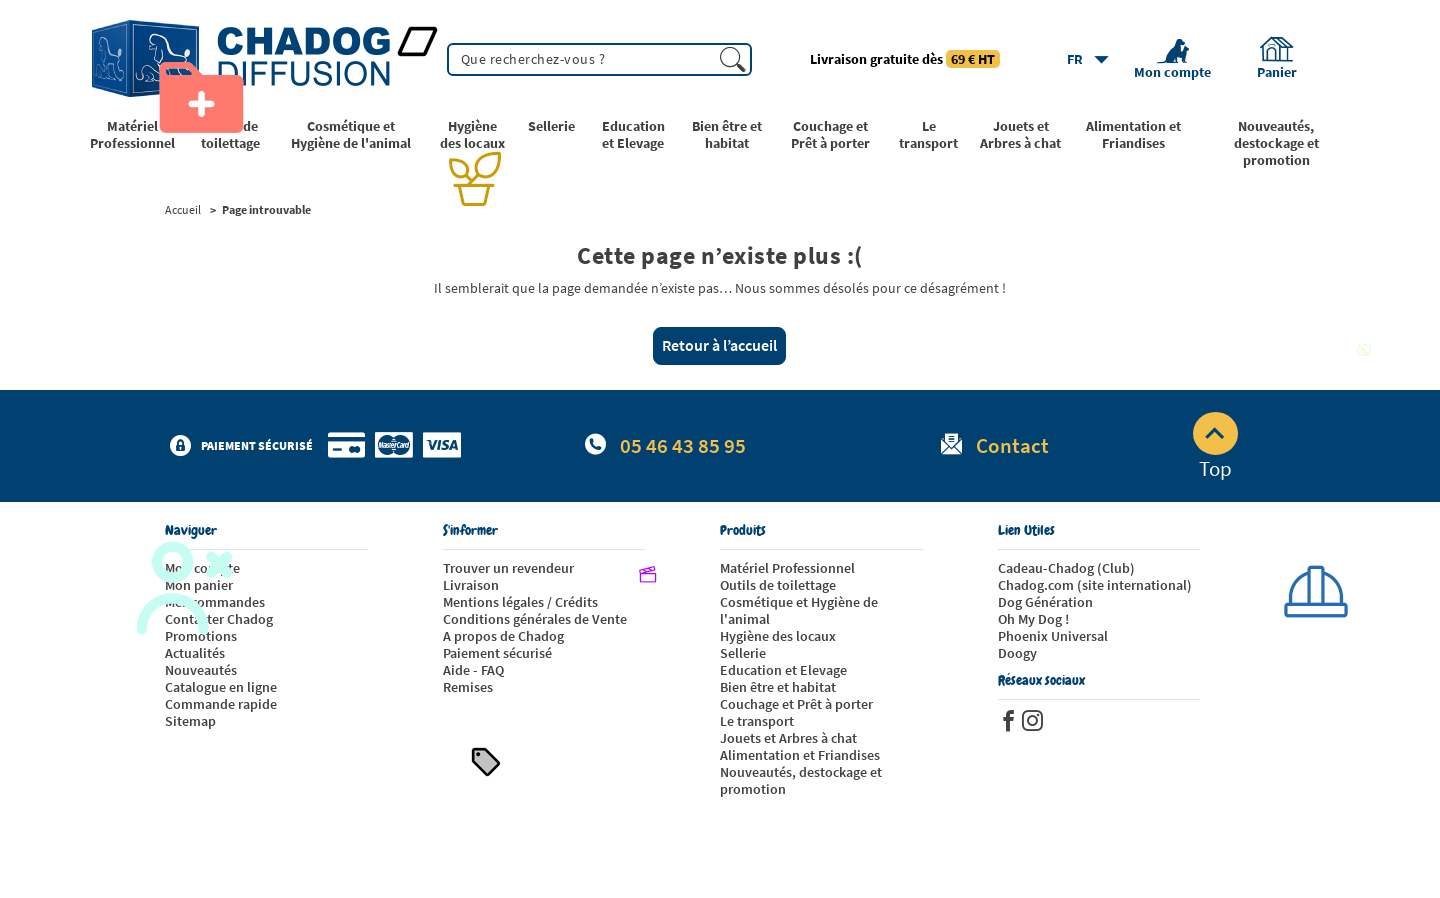  What do you see at coordinates (486, 762) in the screenshot?
I see `view or apply tags to an item` at bounding box center [486, 762].